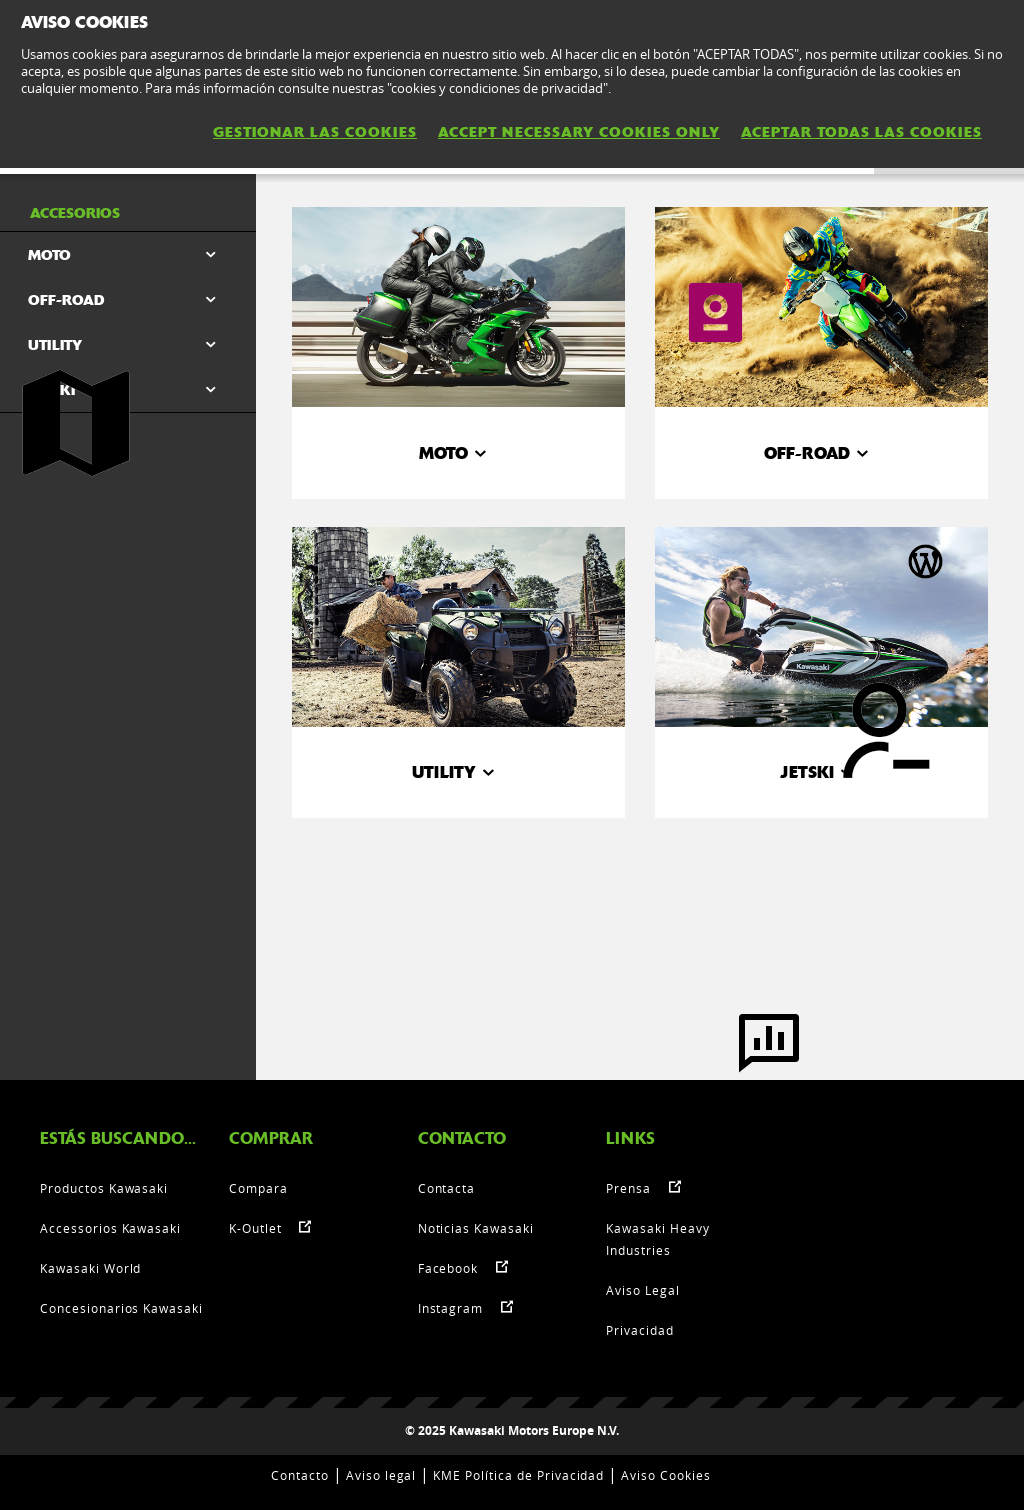 This screenshot has height=1510, width=1024. Describe the element at coordinates (769, 1041) in the screenshot. I see `create a poll in chat` at that location.